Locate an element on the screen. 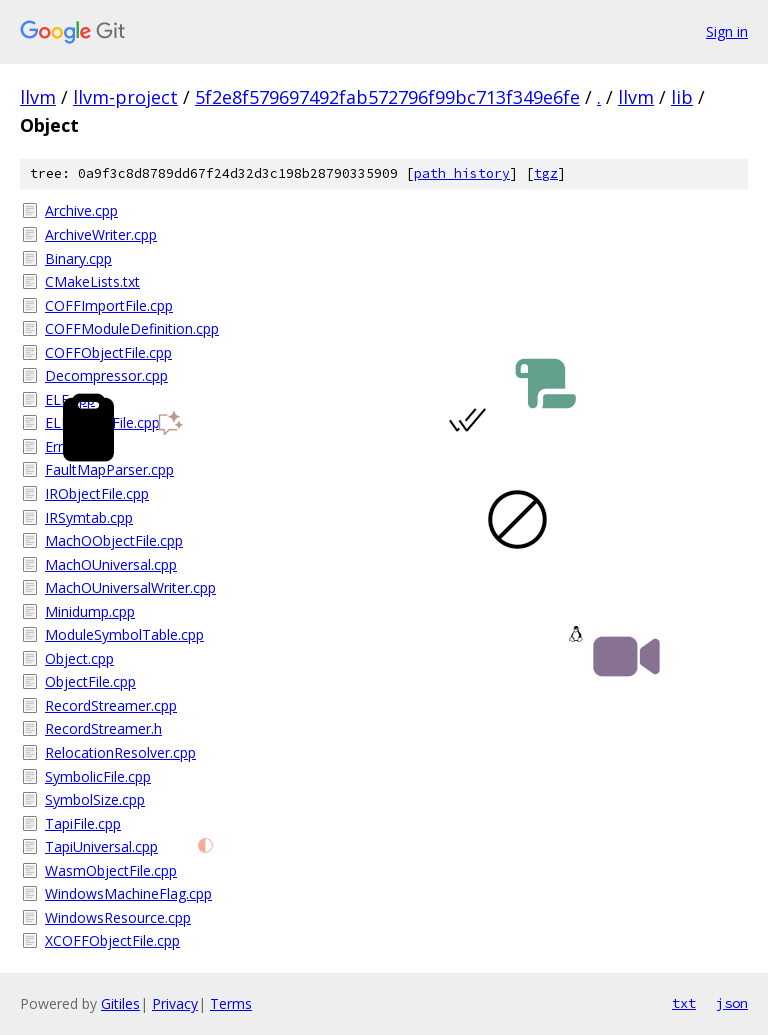  mark all items as complete is located at coordinates (468, 420).